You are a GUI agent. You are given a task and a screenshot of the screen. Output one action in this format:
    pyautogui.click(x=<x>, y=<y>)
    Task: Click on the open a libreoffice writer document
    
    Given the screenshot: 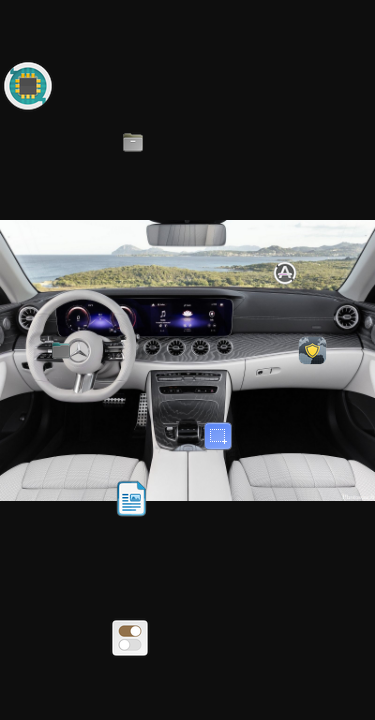 What is the action you would take?
    pyautogui.click(x=131, y=498)
    